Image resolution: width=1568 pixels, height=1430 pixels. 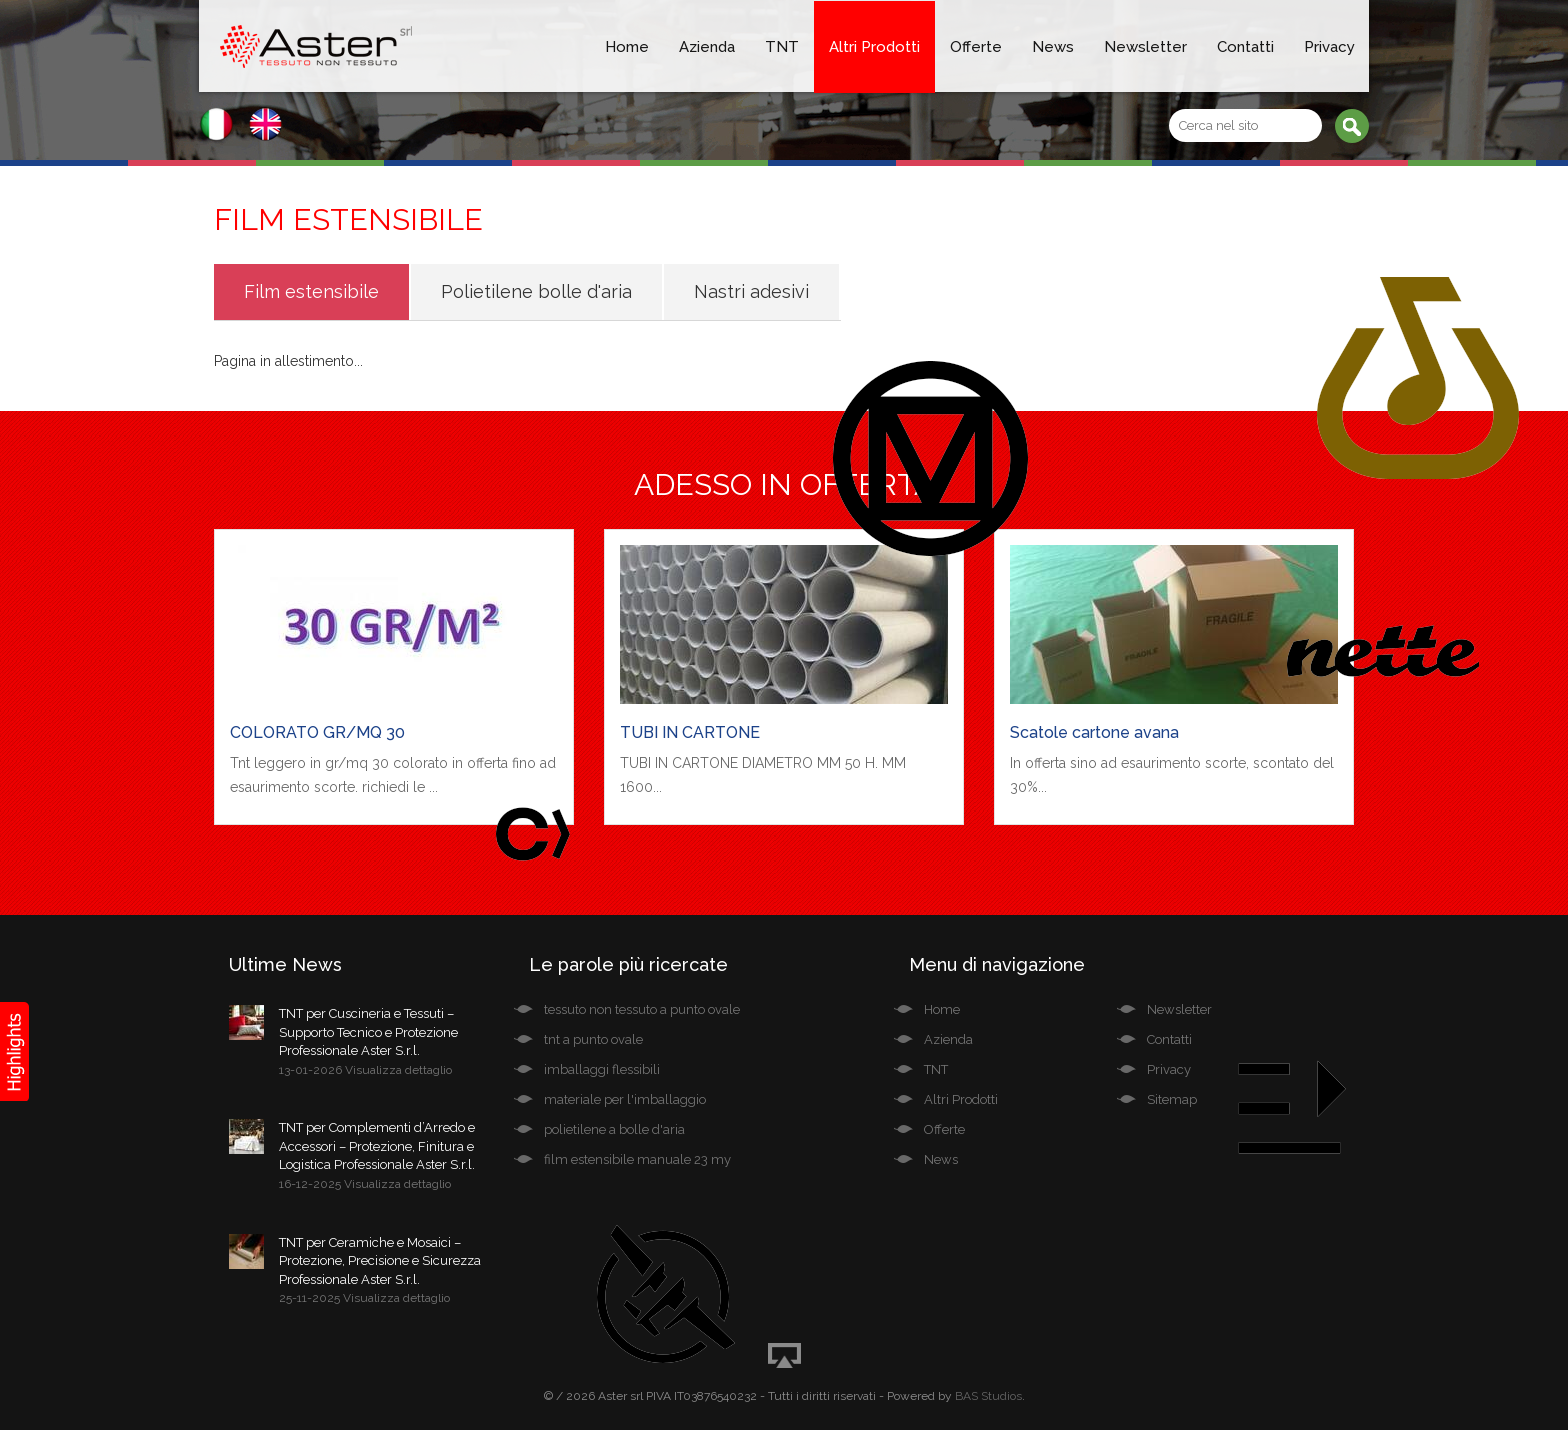 I want to click on open the BandLab music creation app, so click(x=1418, y=378).